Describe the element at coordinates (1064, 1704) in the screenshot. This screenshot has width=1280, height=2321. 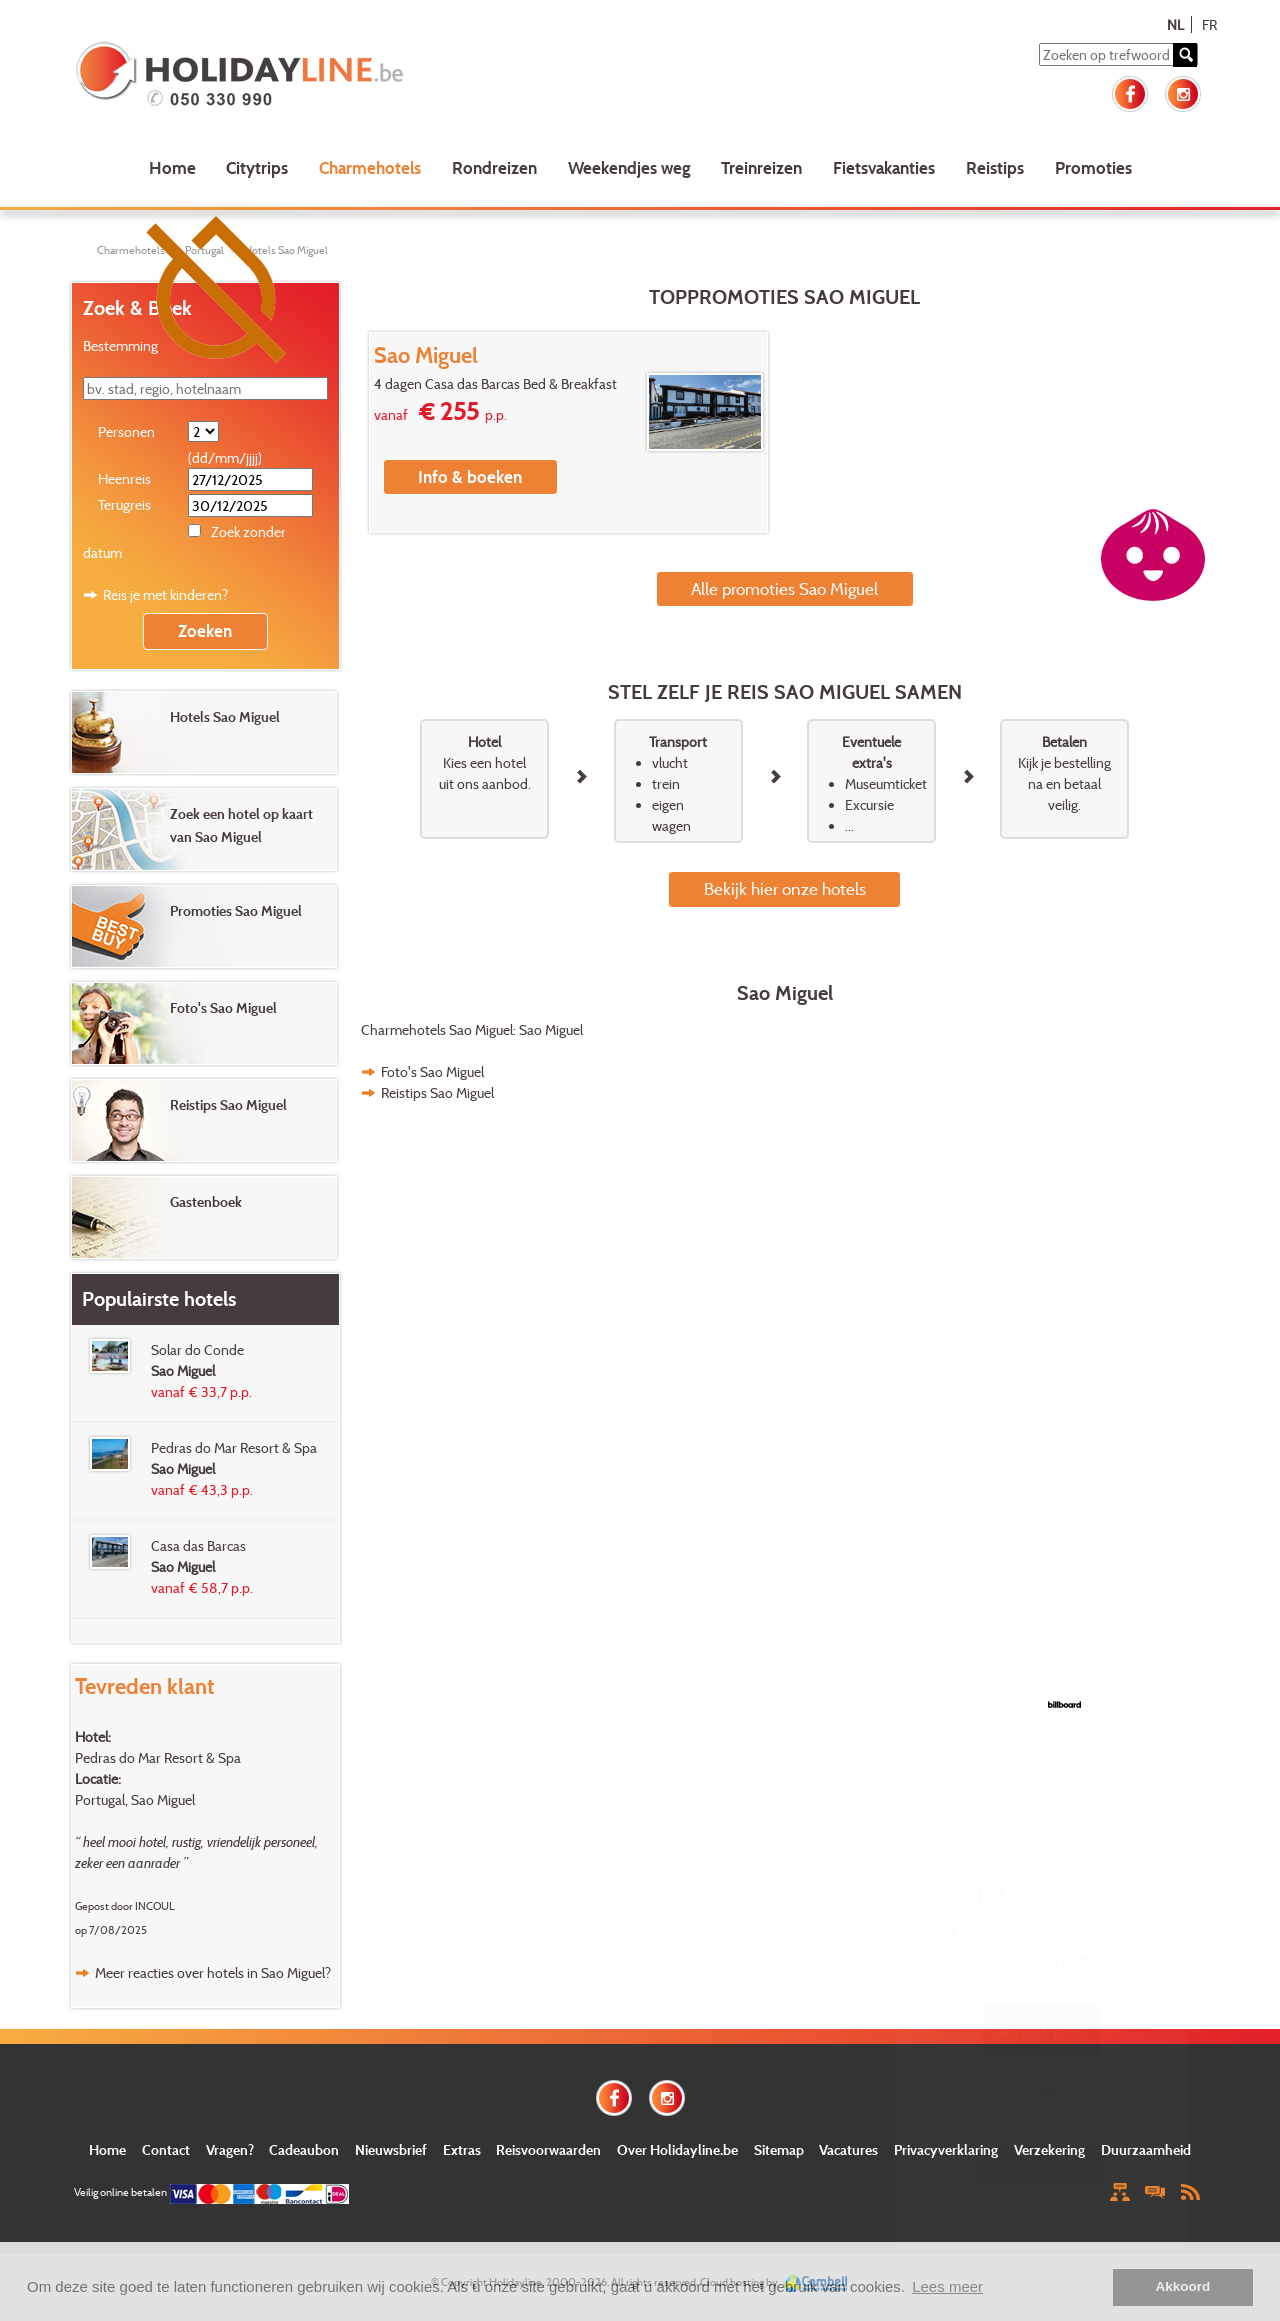
I see `Billboard music charts and news` at that location.